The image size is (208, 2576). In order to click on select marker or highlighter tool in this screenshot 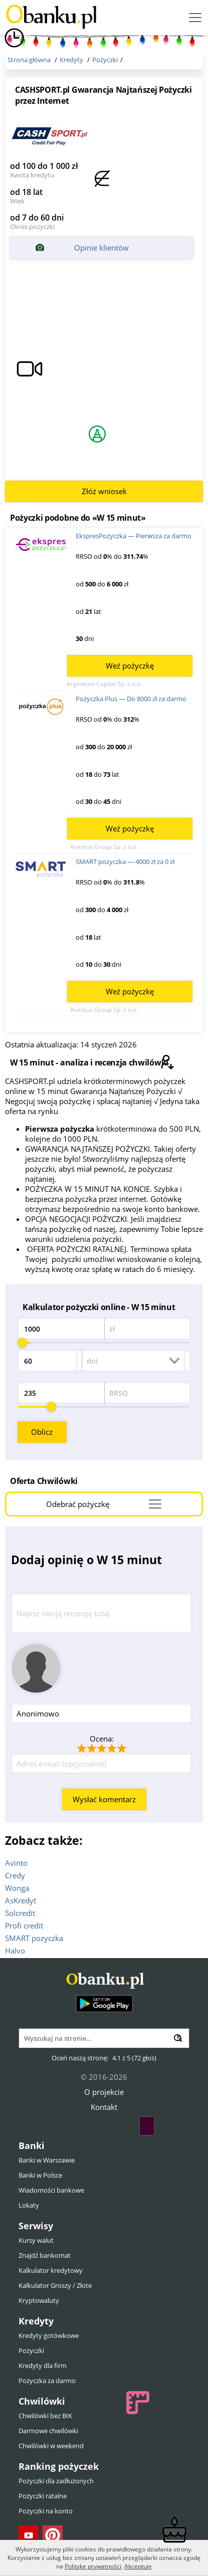, I will do `click(97, 434)`.